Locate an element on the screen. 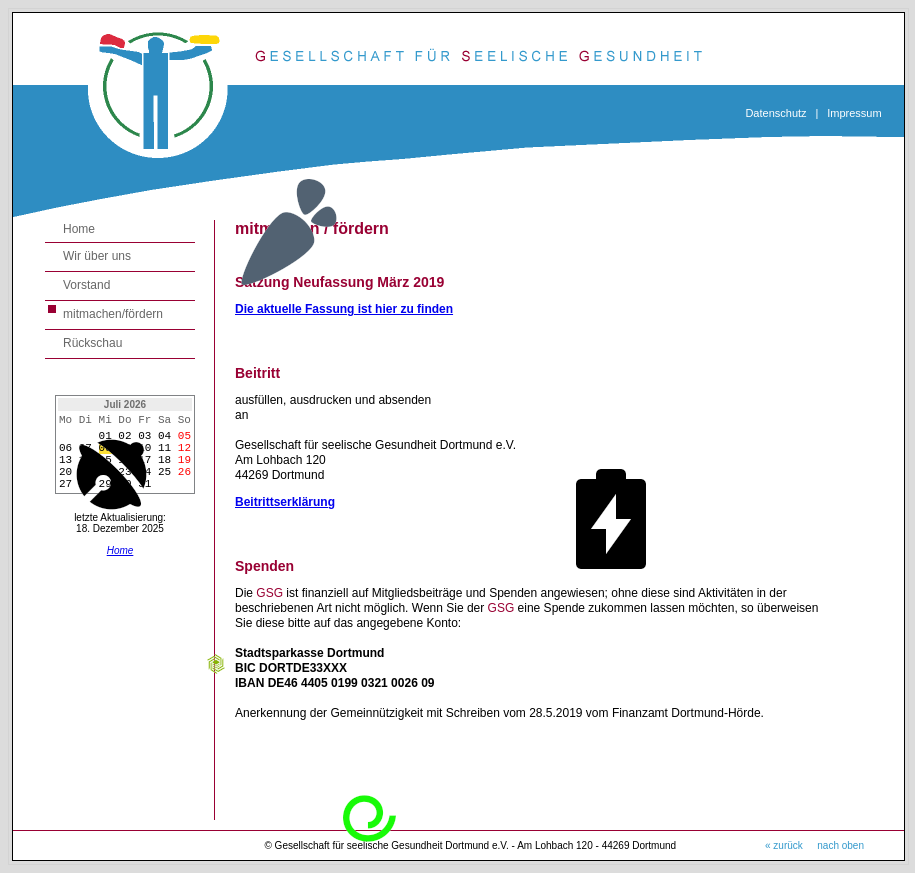 The height and width of the screenshot is (873, 915). open the Instacart app is located at coordinates (289, 232).